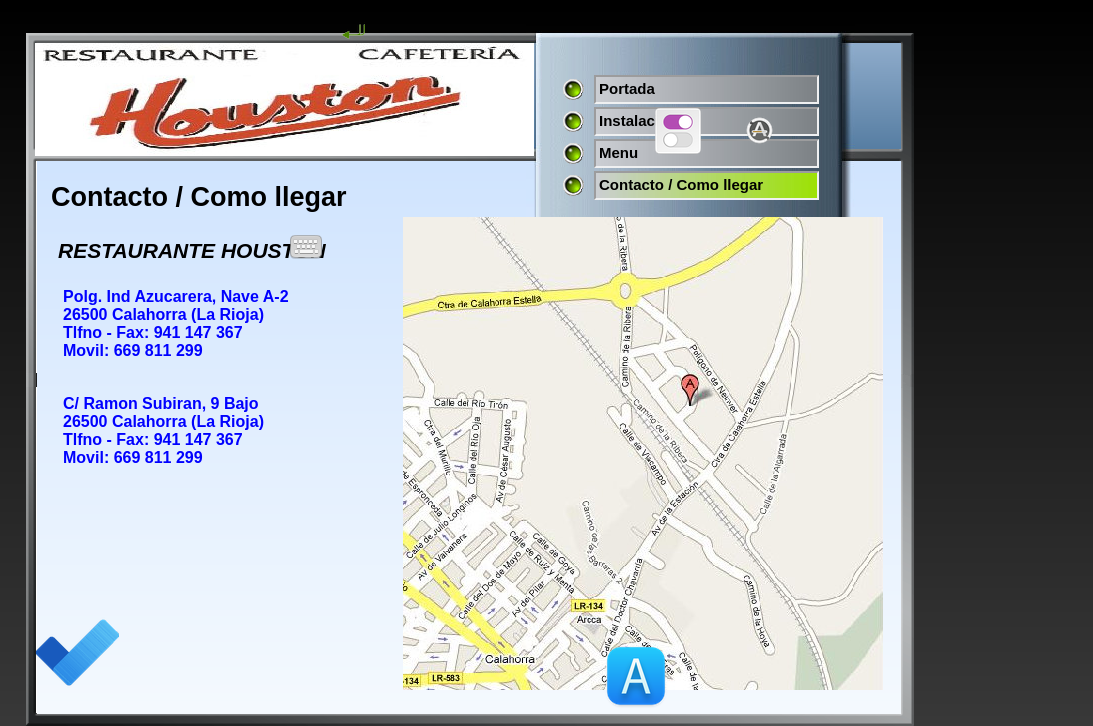 The width and height of the screenshot is (1093, 726). I want to click on open keyboard settings, so click(306, 247).